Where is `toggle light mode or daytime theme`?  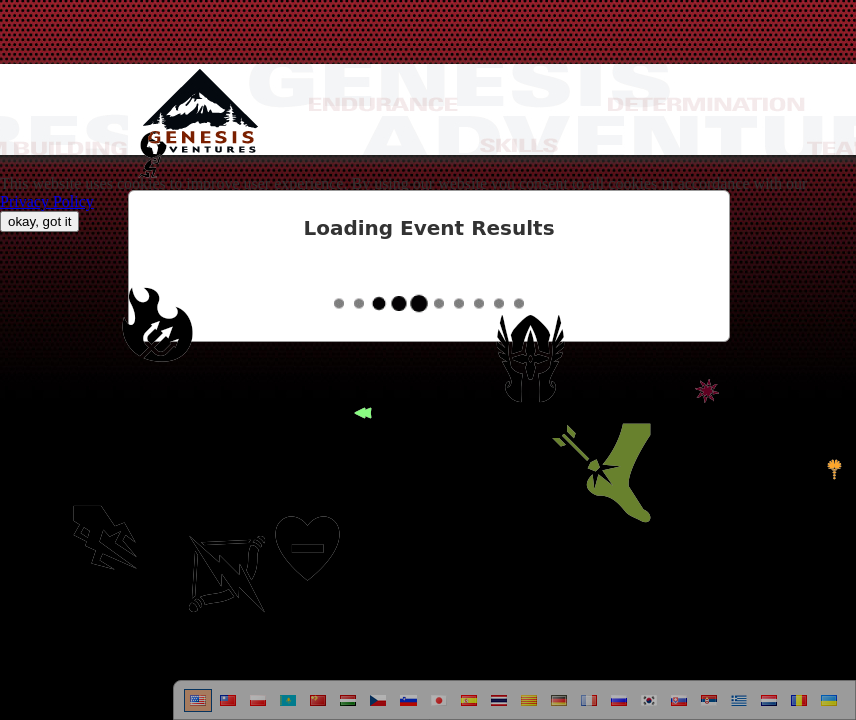
toggle light mode or daytime theme is located at coordinates (707, 391).